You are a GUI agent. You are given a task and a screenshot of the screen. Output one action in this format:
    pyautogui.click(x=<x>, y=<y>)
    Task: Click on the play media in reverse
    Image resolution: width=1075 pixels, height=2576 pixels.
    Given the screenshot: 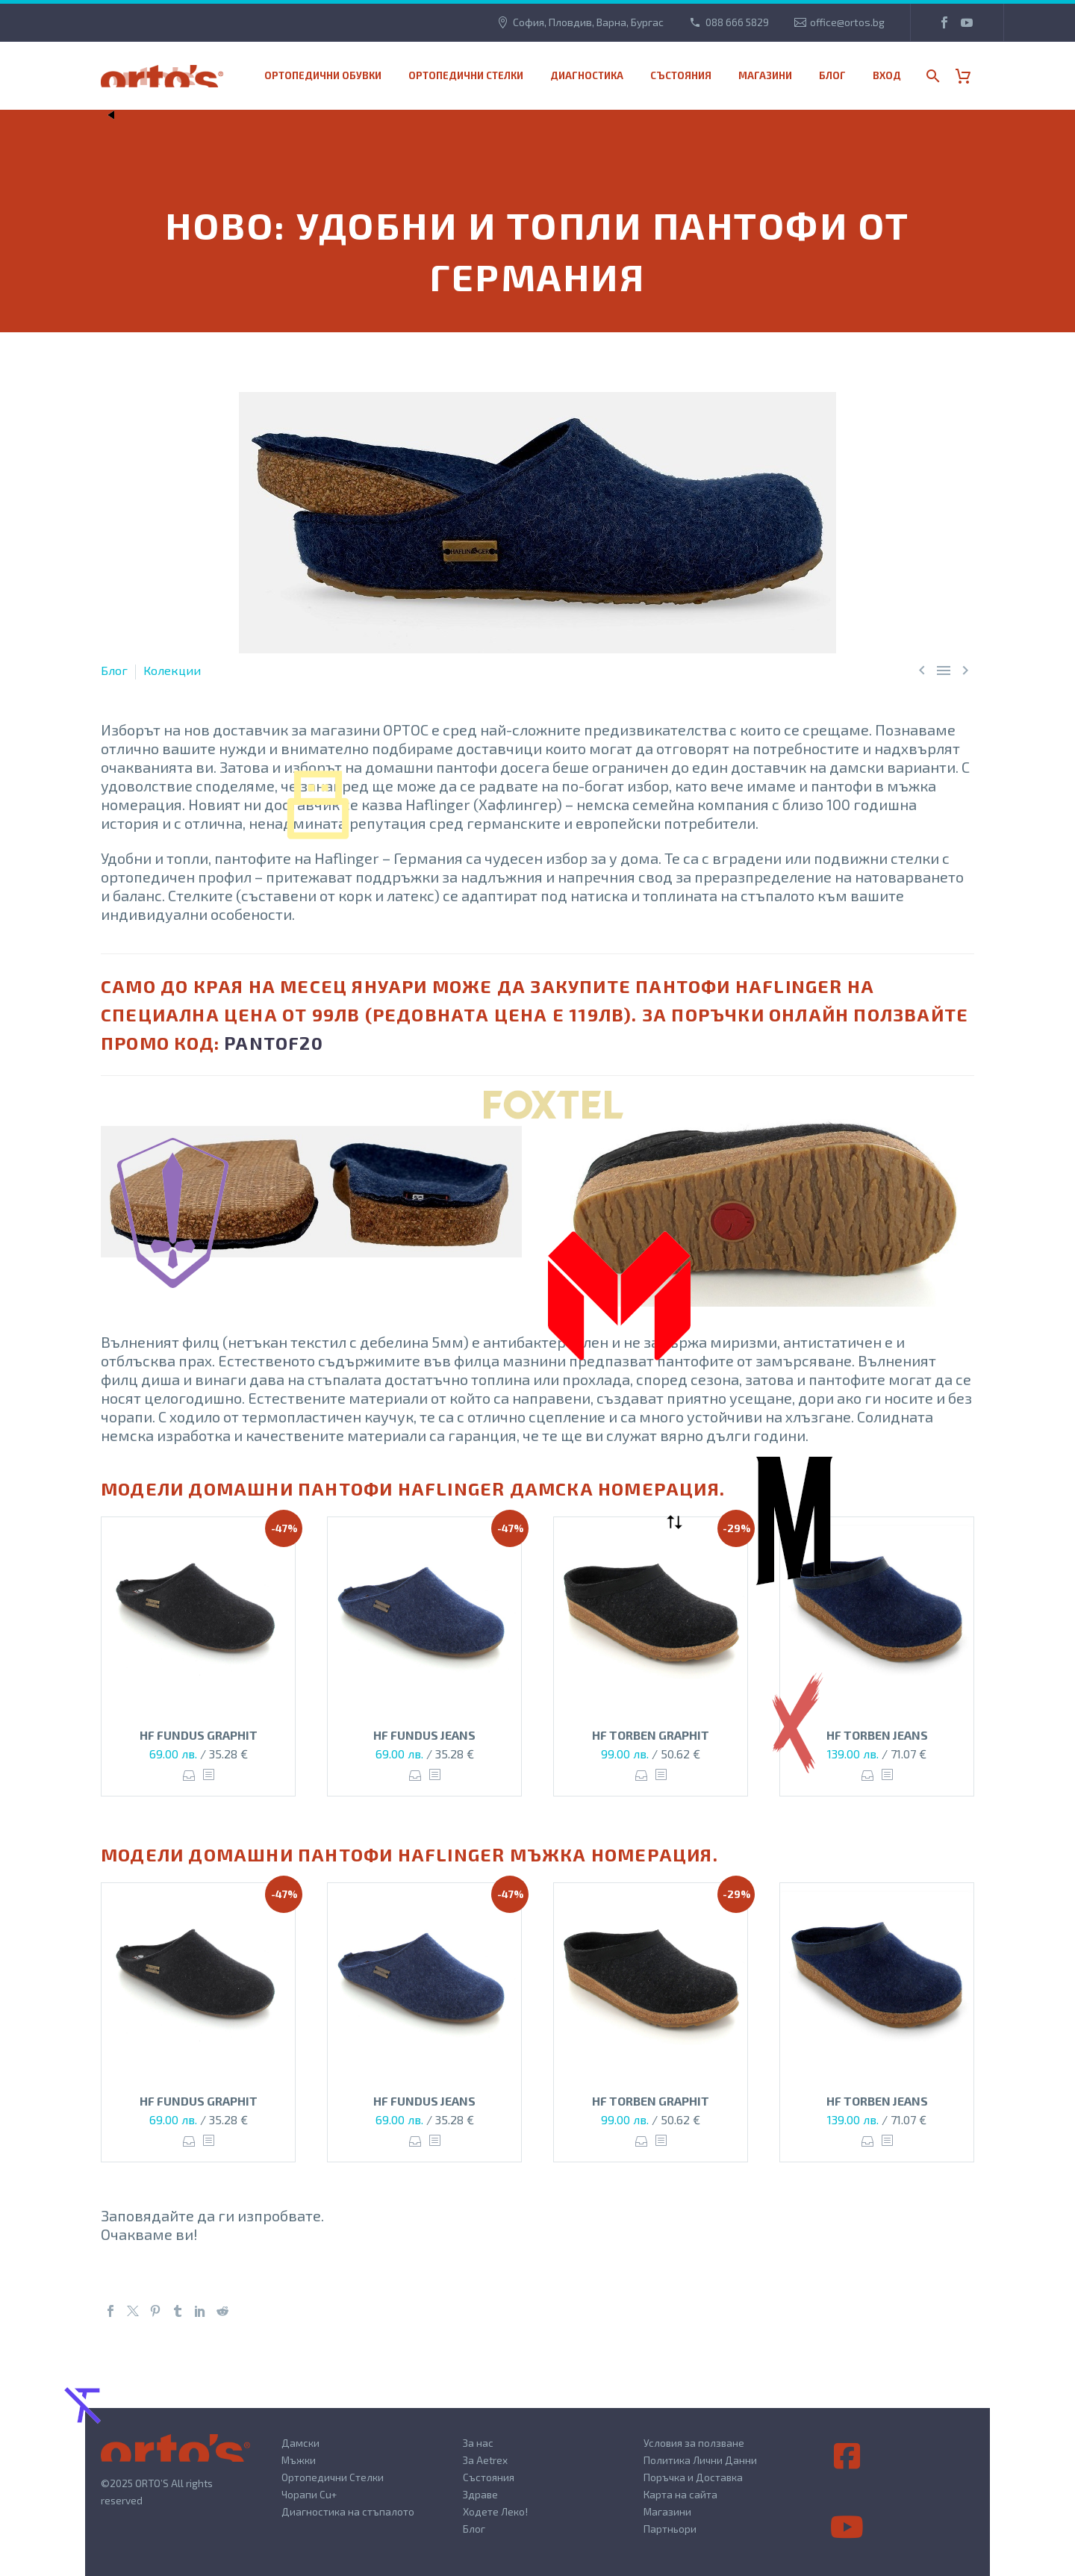 What is the action you would take?
    pyautogui.click(x=112, y=115)
    